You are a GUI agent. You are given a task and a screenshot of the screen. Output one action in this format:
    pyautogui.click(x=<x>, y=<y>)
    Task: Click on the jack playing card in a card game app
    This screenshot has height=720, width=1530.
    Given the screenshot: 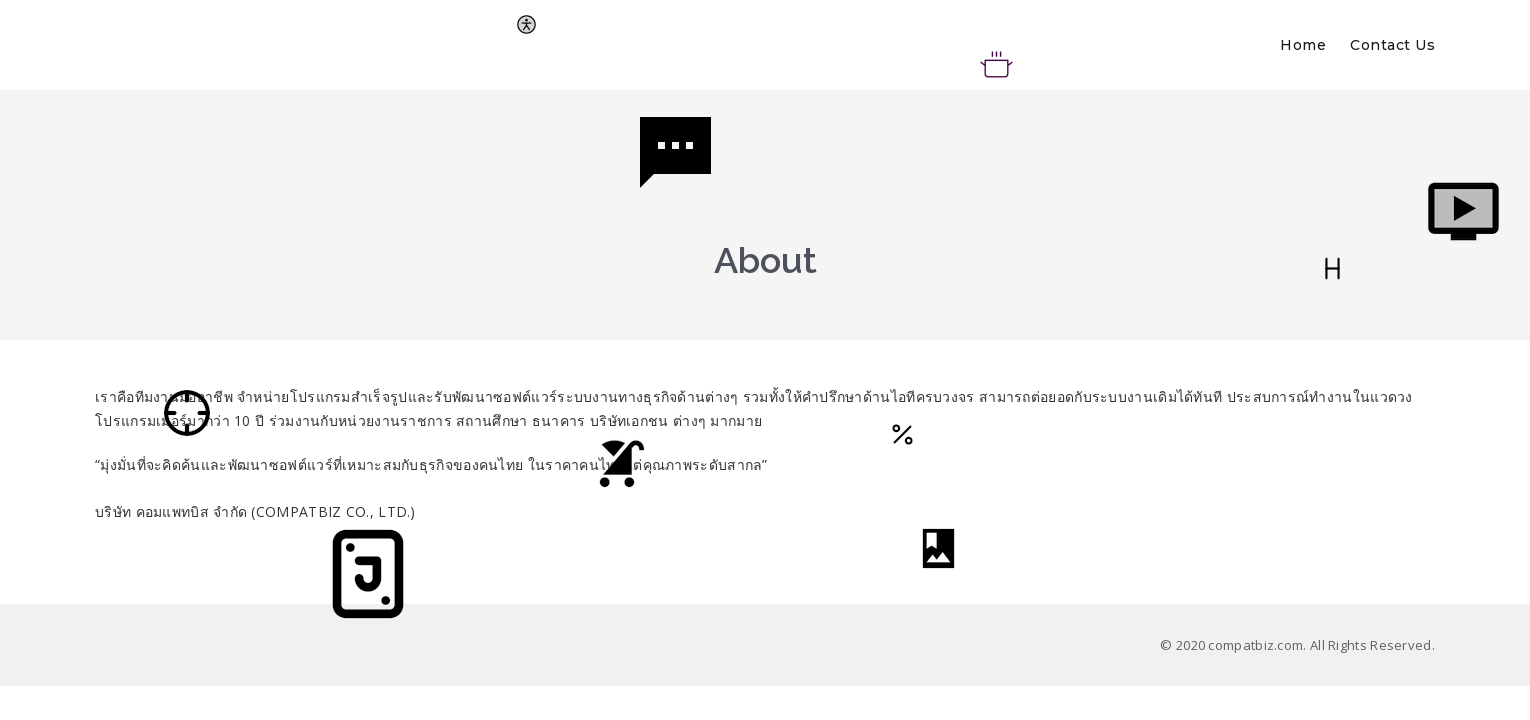 What is the action you would take?
    pyautogui.click(x=368, y=574)
    